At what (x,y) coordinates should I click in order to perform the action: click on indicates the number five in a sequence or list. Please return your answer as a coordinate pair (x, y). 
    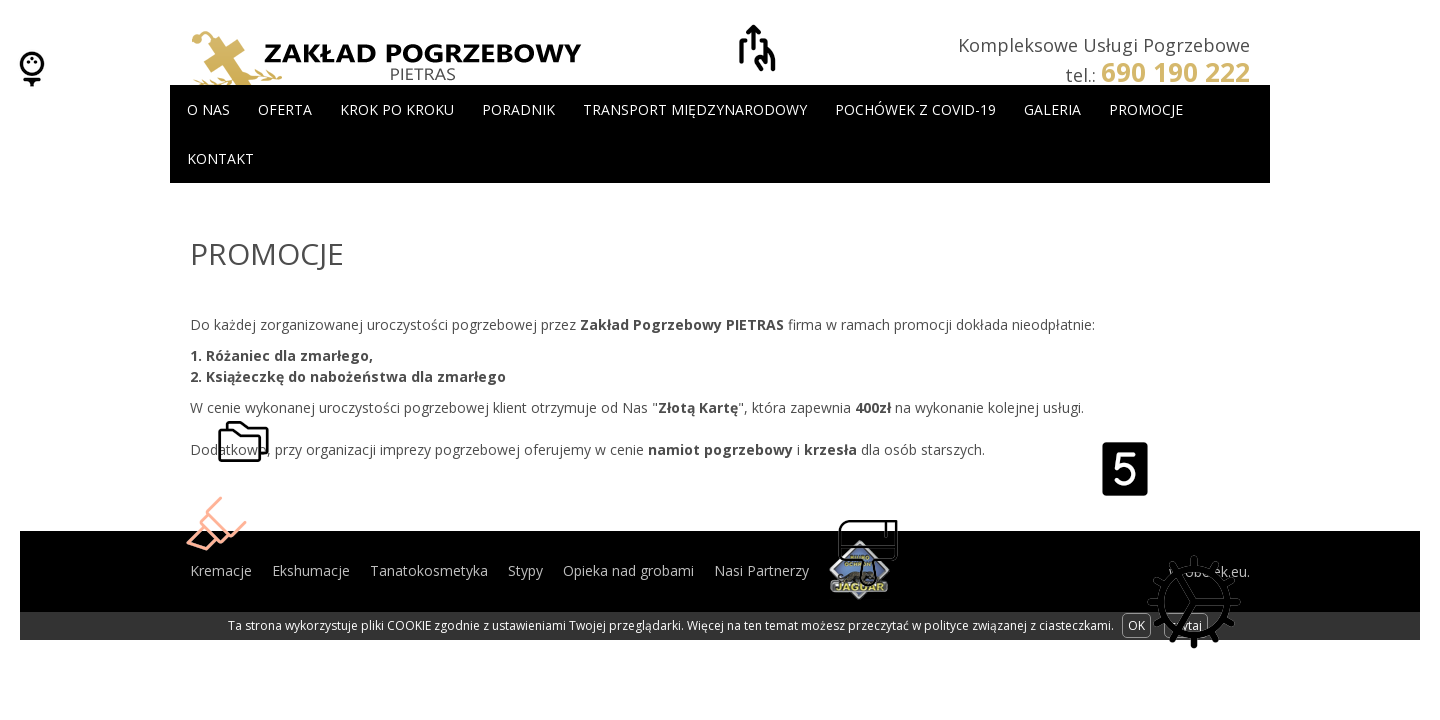
    Looking at the image, I should click on (1125, 469).